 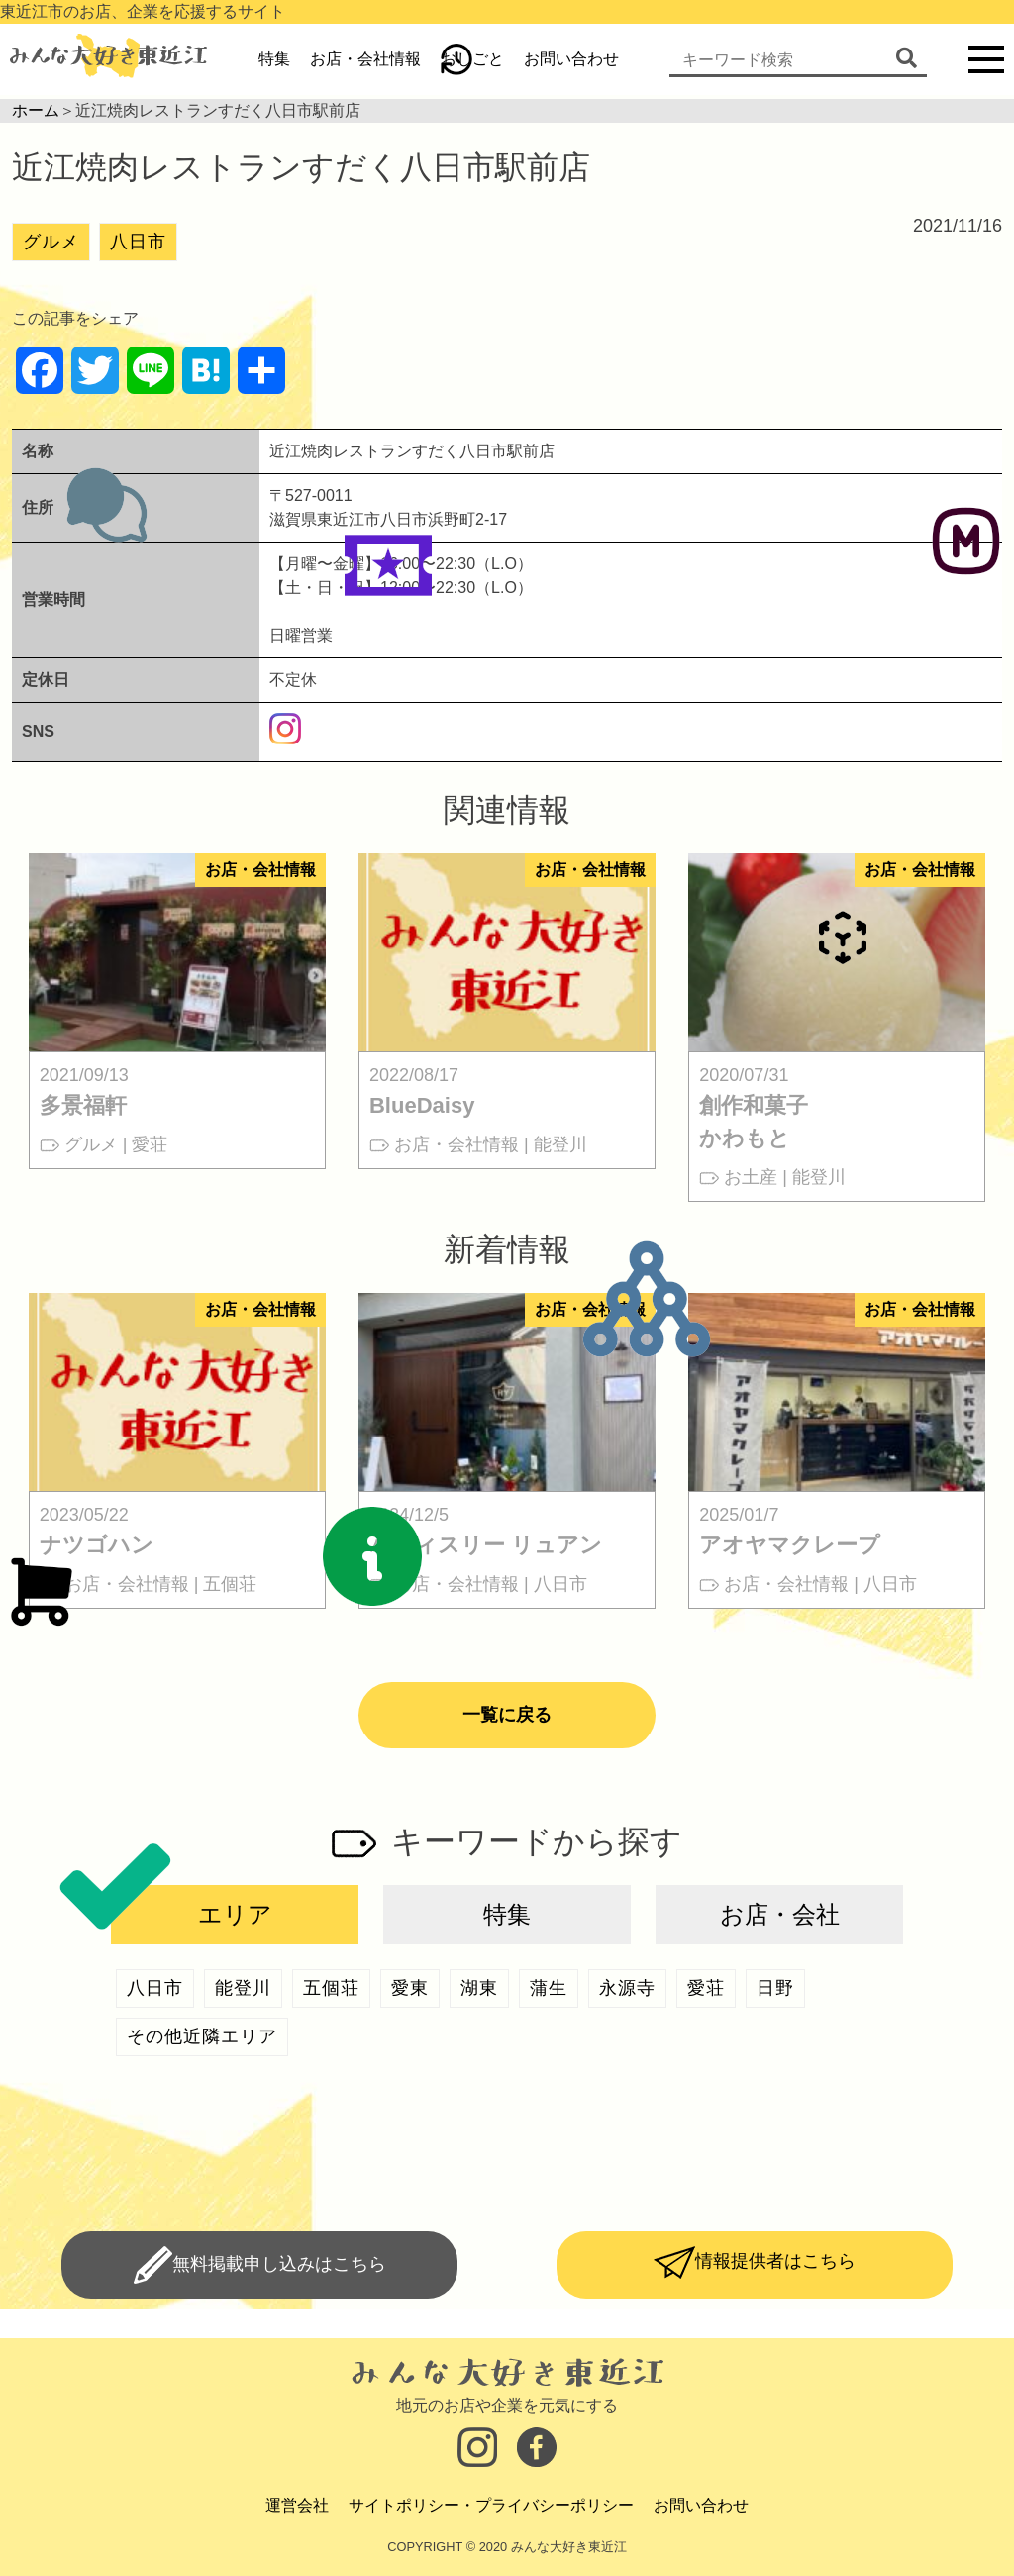 What do you see at coordinates (372, 1556) in the screenshot?
I see `view more information or details` at bounding box center [372, 1556].